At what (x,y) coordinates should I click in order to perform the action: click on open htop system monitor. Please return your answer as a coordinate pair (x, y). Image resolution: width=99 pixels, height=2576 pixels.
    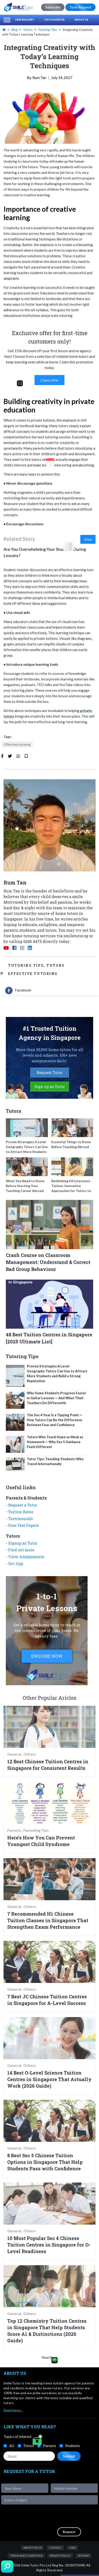
    Looking at the image, I should click on (20, 383).